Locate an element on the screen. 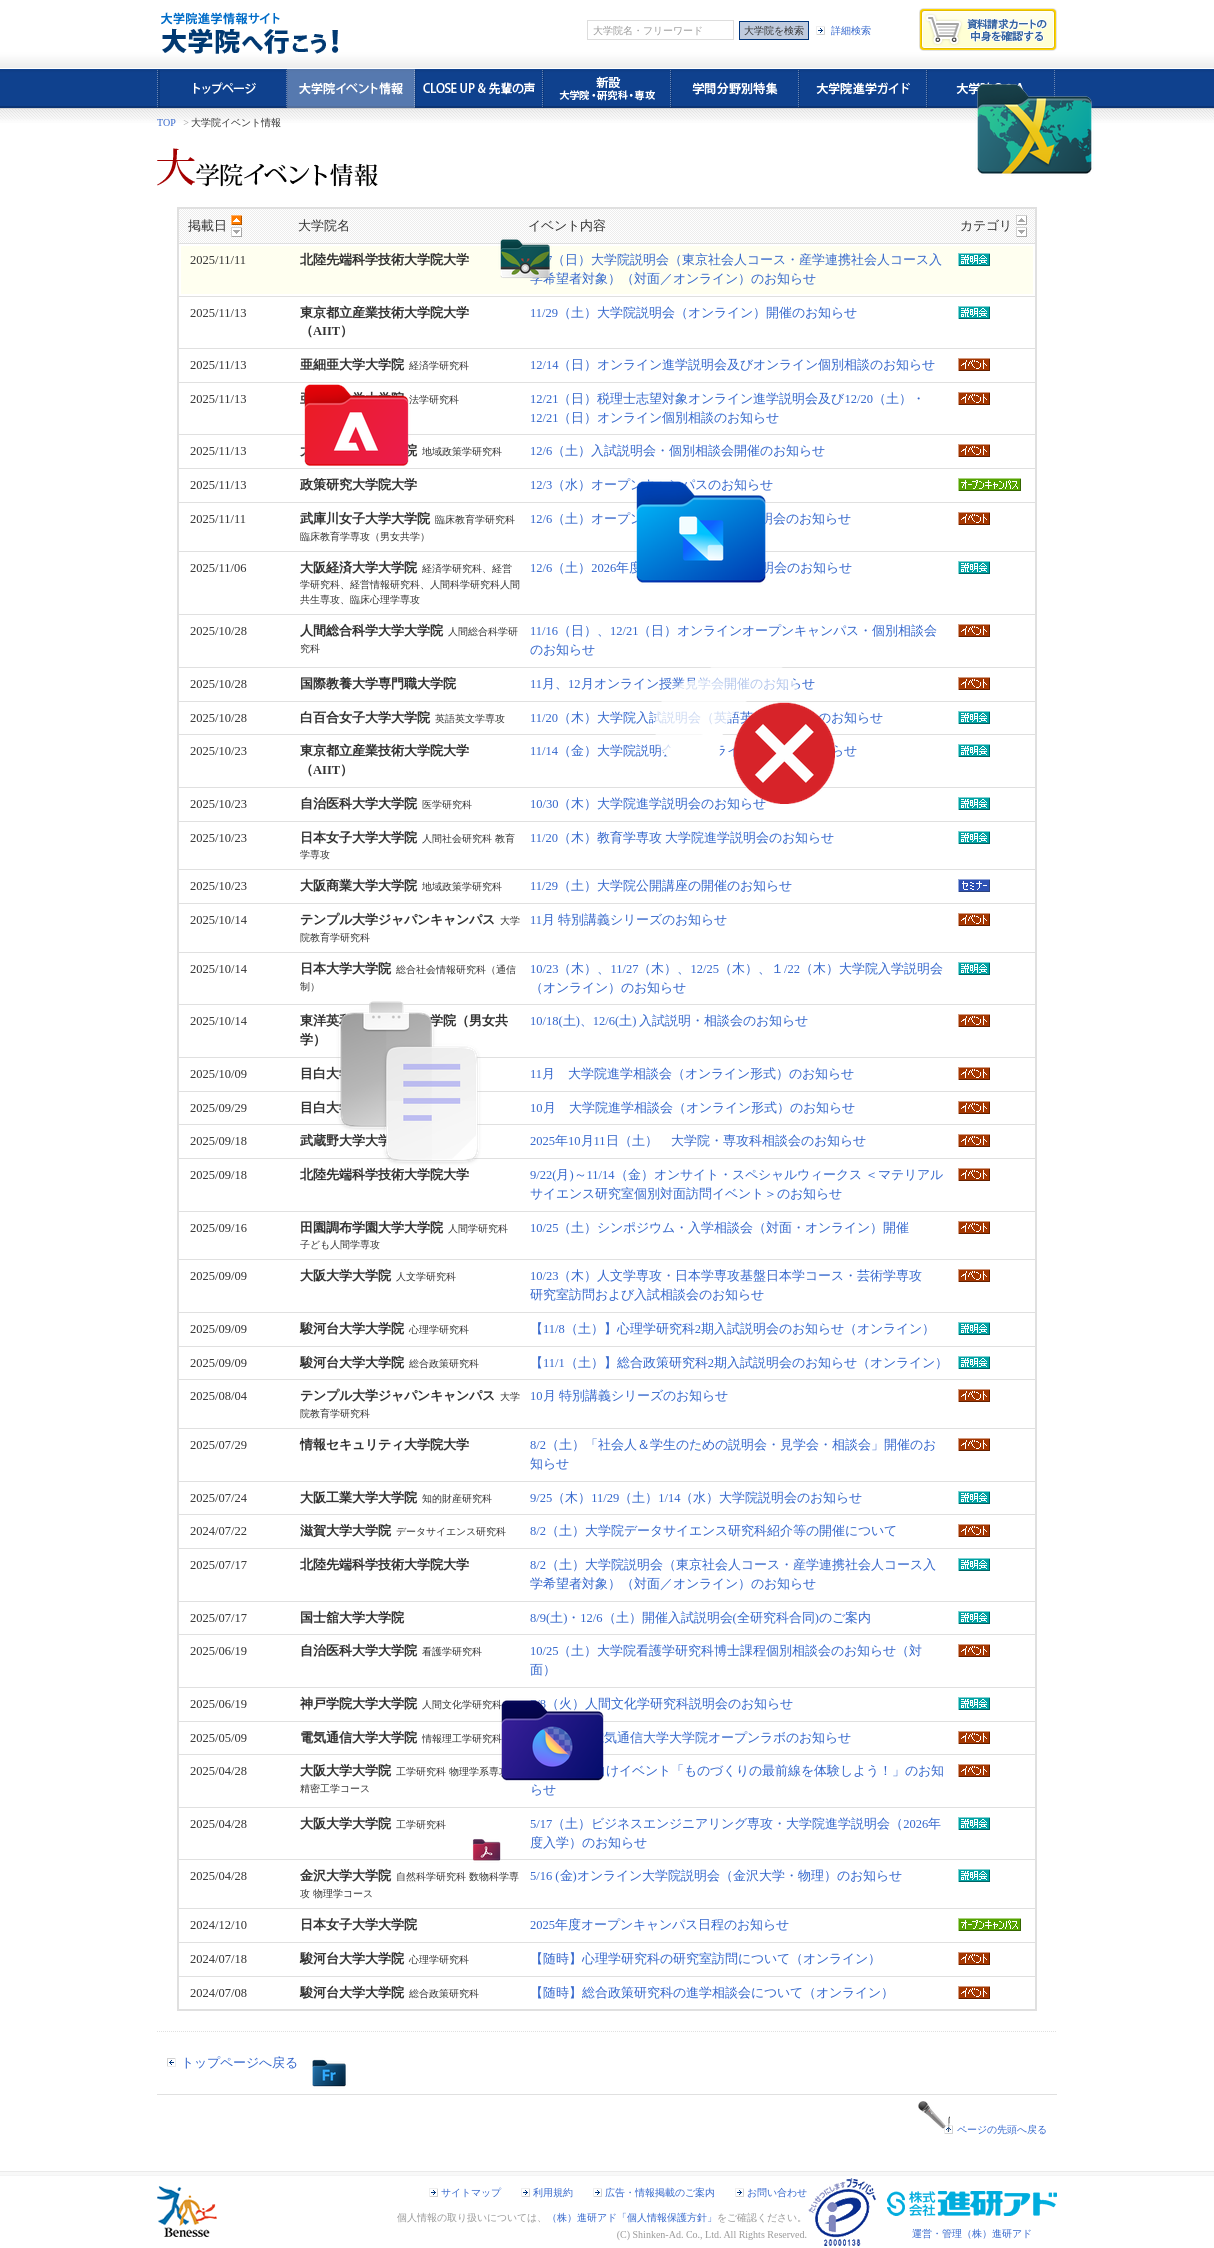 The image size is (1214, 2248). open adobe application files folder is located at coordinates (356, 428).